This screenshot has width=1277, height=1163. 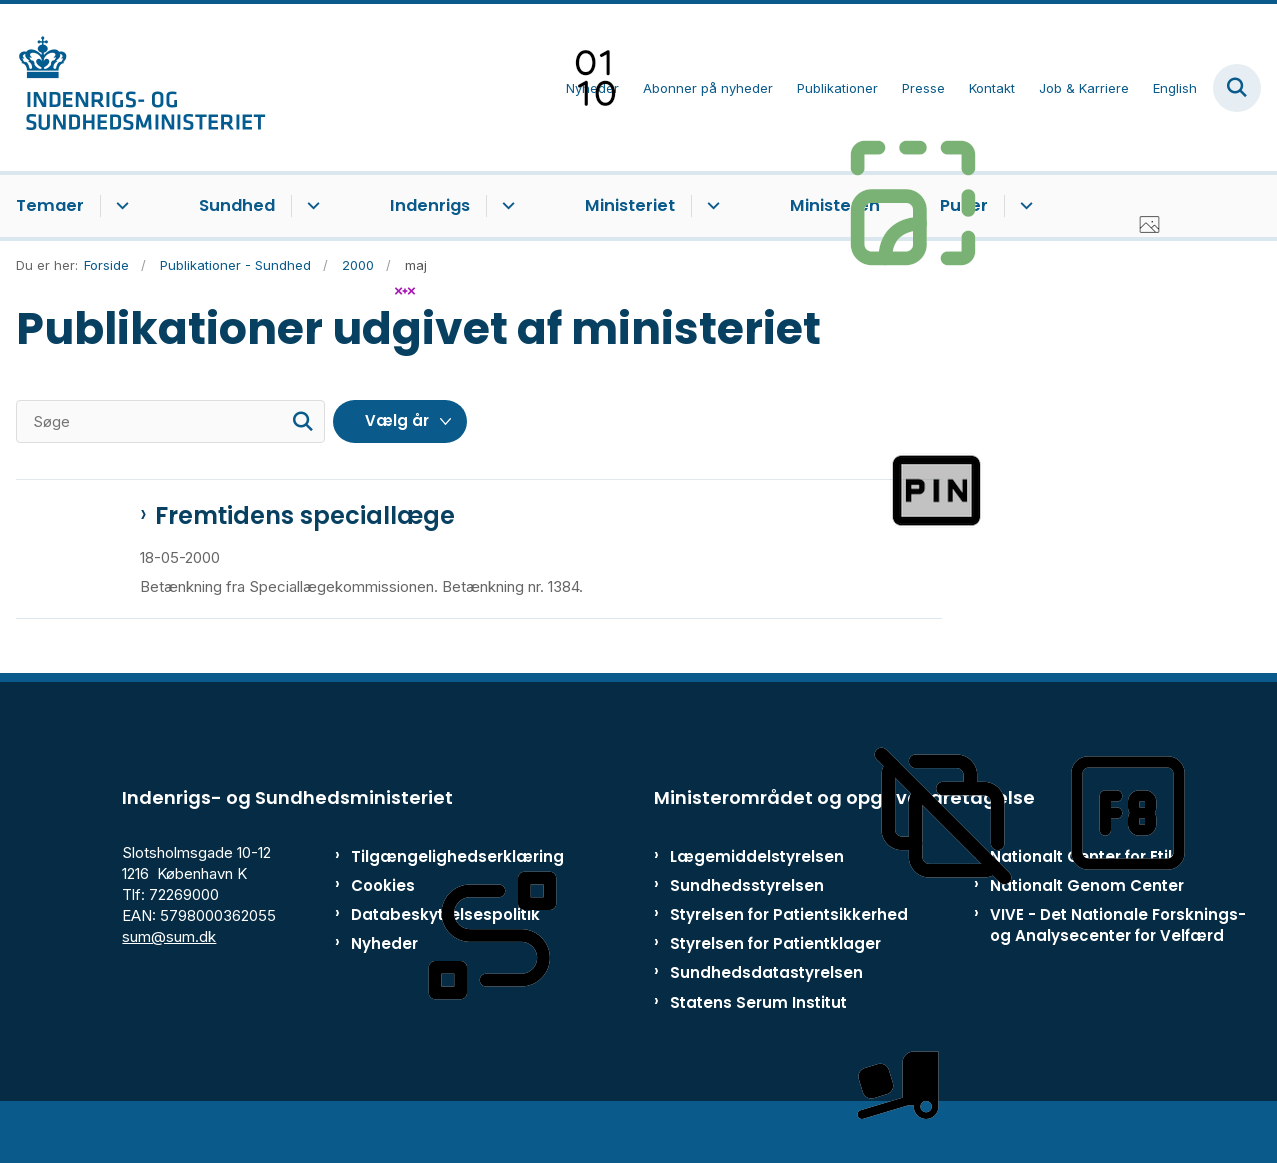 I want to click on enter or manage your PIN code, so click(x=936, y=490).